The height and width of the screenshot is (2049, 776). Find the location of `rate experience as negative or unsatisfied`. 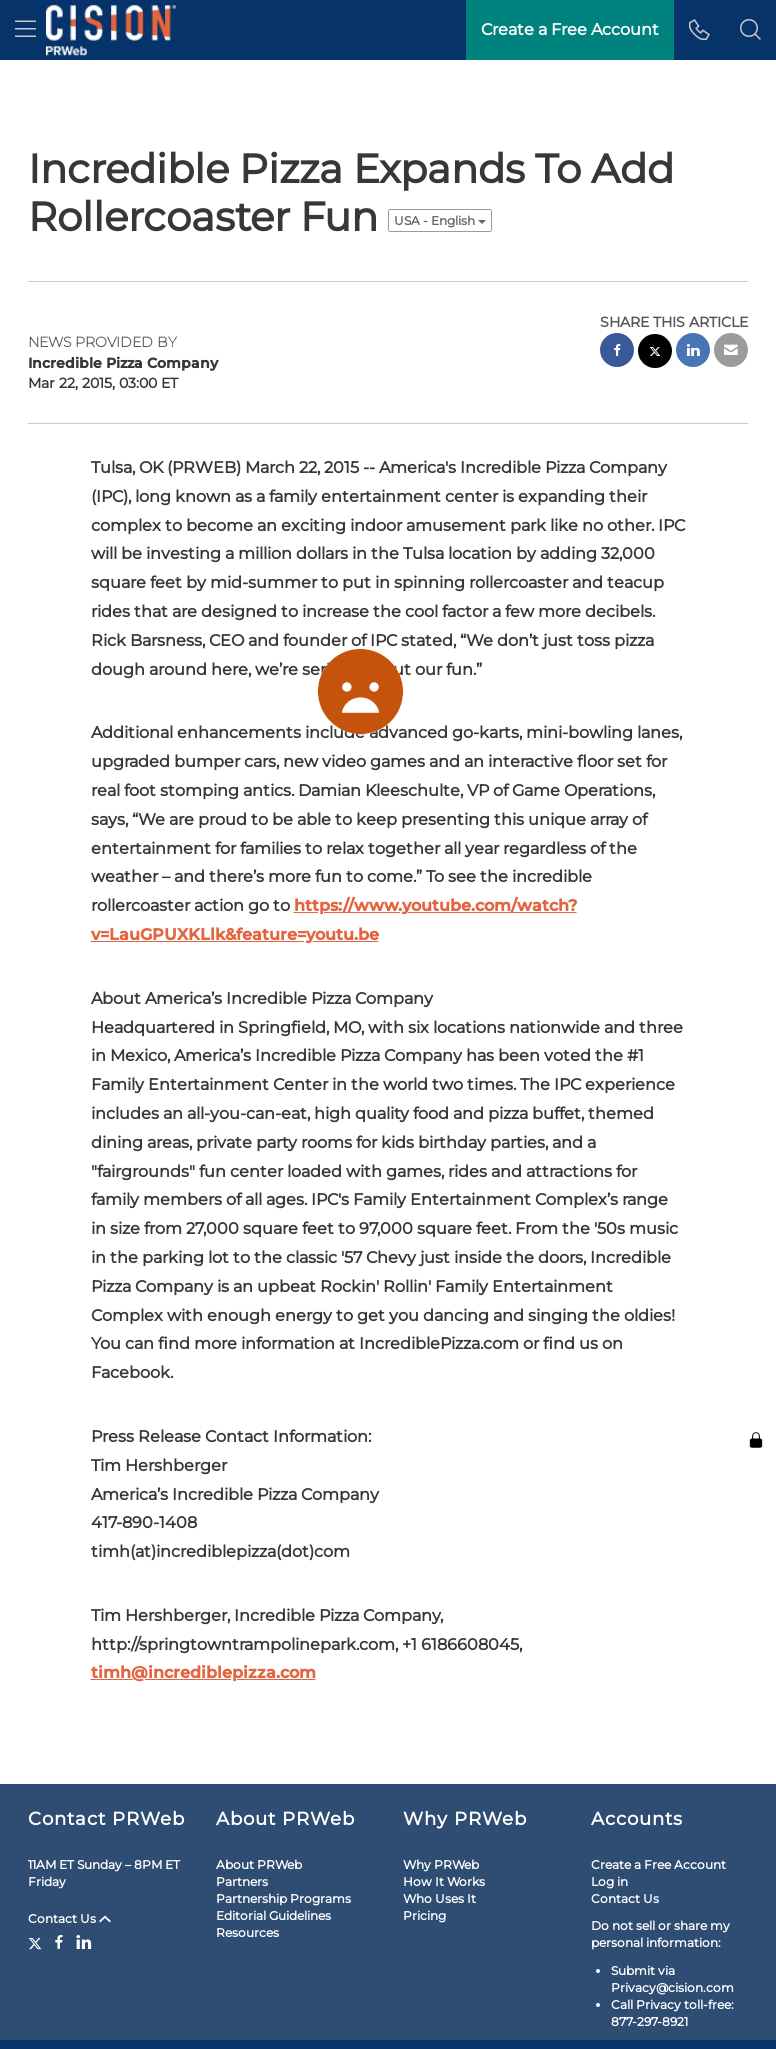

rate experience as negative or unsatisfied is located at coordinates (360, 691).